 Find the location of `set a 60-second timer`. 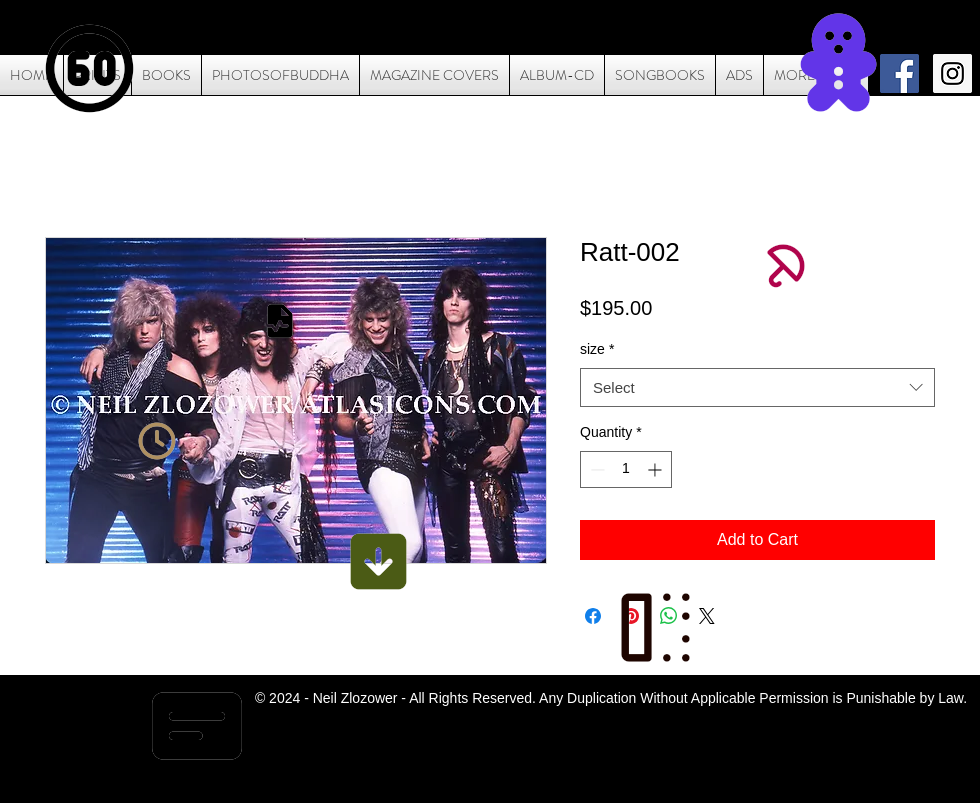

set a 60-second timer is located at coordinates (89, 68).